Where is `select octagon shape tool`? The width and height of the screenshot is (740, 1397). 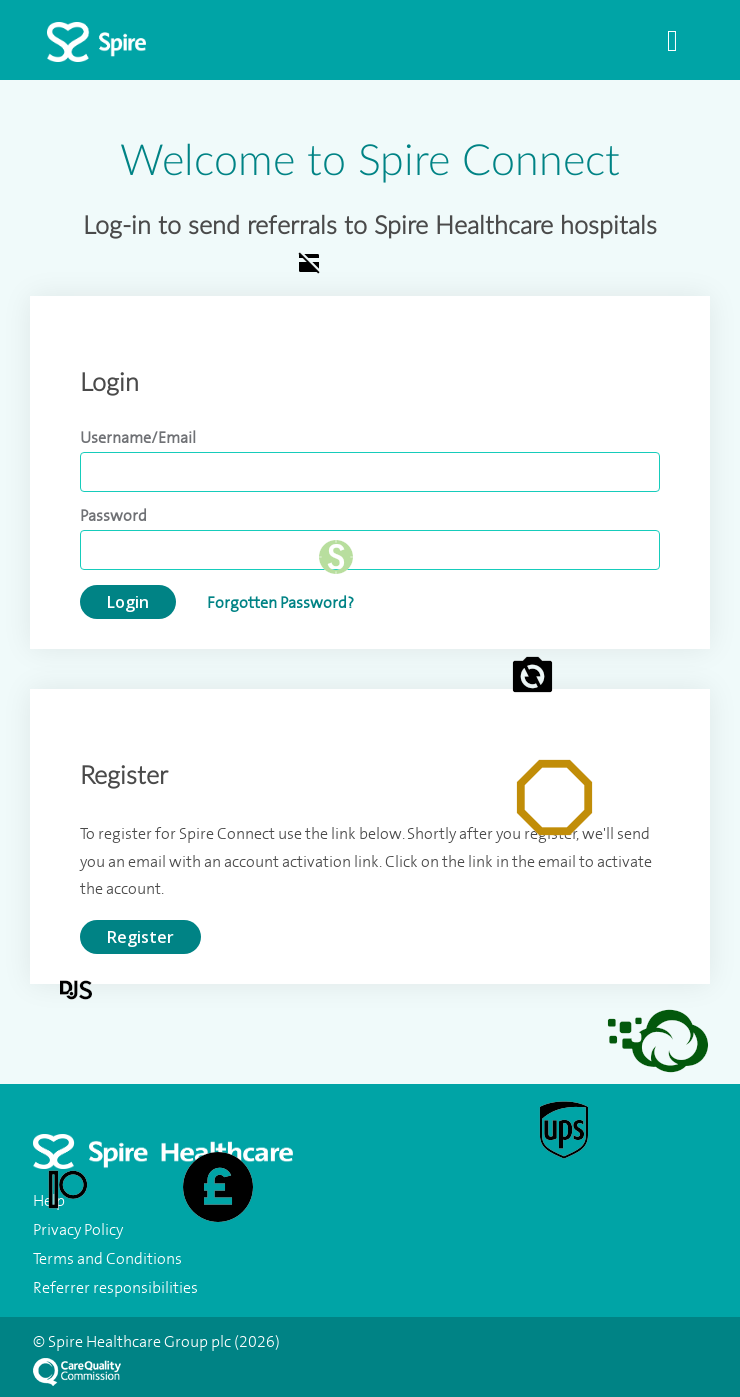
select octagon shape tool is located at coordinates (554, 797).